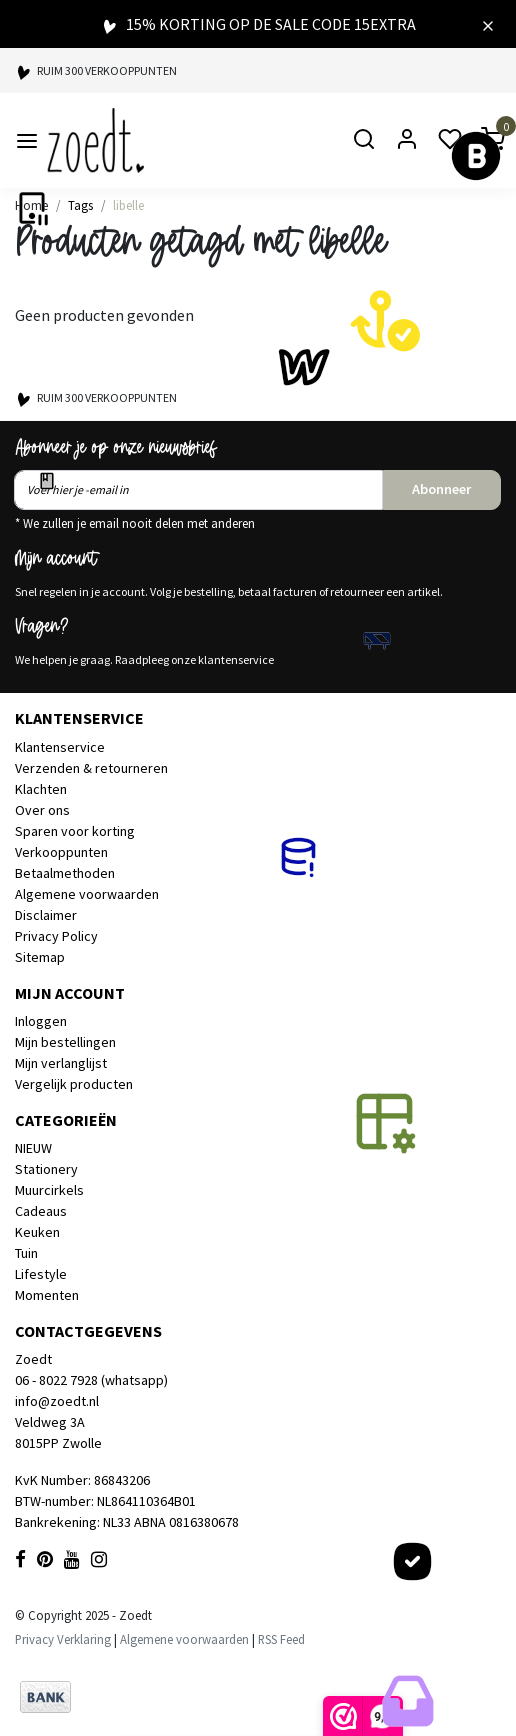  I want to click on customize table settings, so click(384, 1121).